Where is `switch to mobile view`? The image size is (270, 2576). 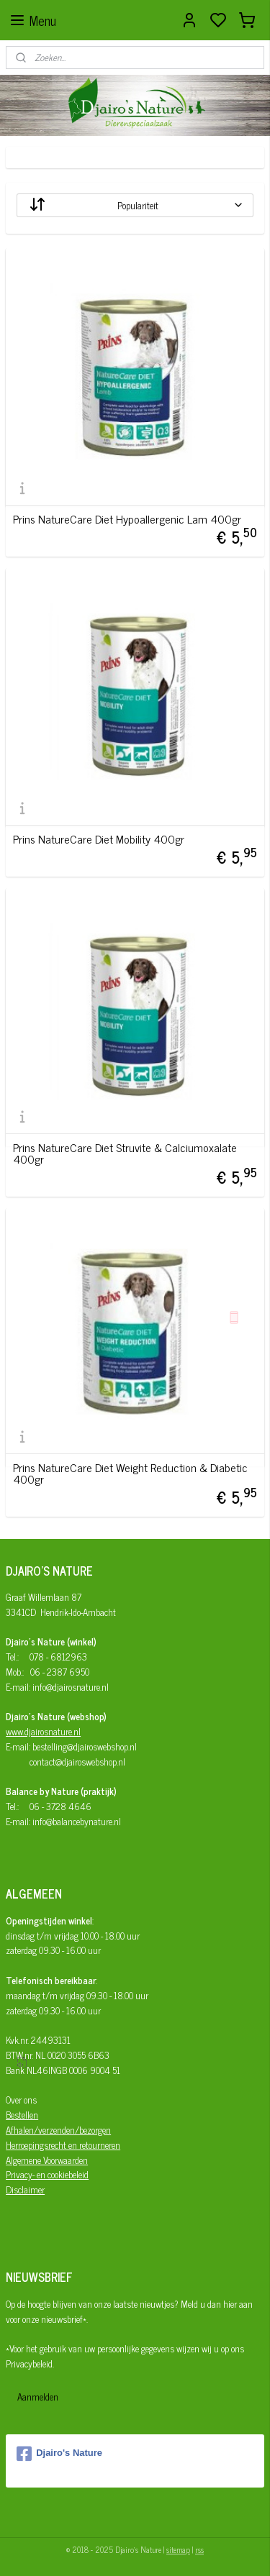 switch to mobile view is located at coordinates (234, 1317).